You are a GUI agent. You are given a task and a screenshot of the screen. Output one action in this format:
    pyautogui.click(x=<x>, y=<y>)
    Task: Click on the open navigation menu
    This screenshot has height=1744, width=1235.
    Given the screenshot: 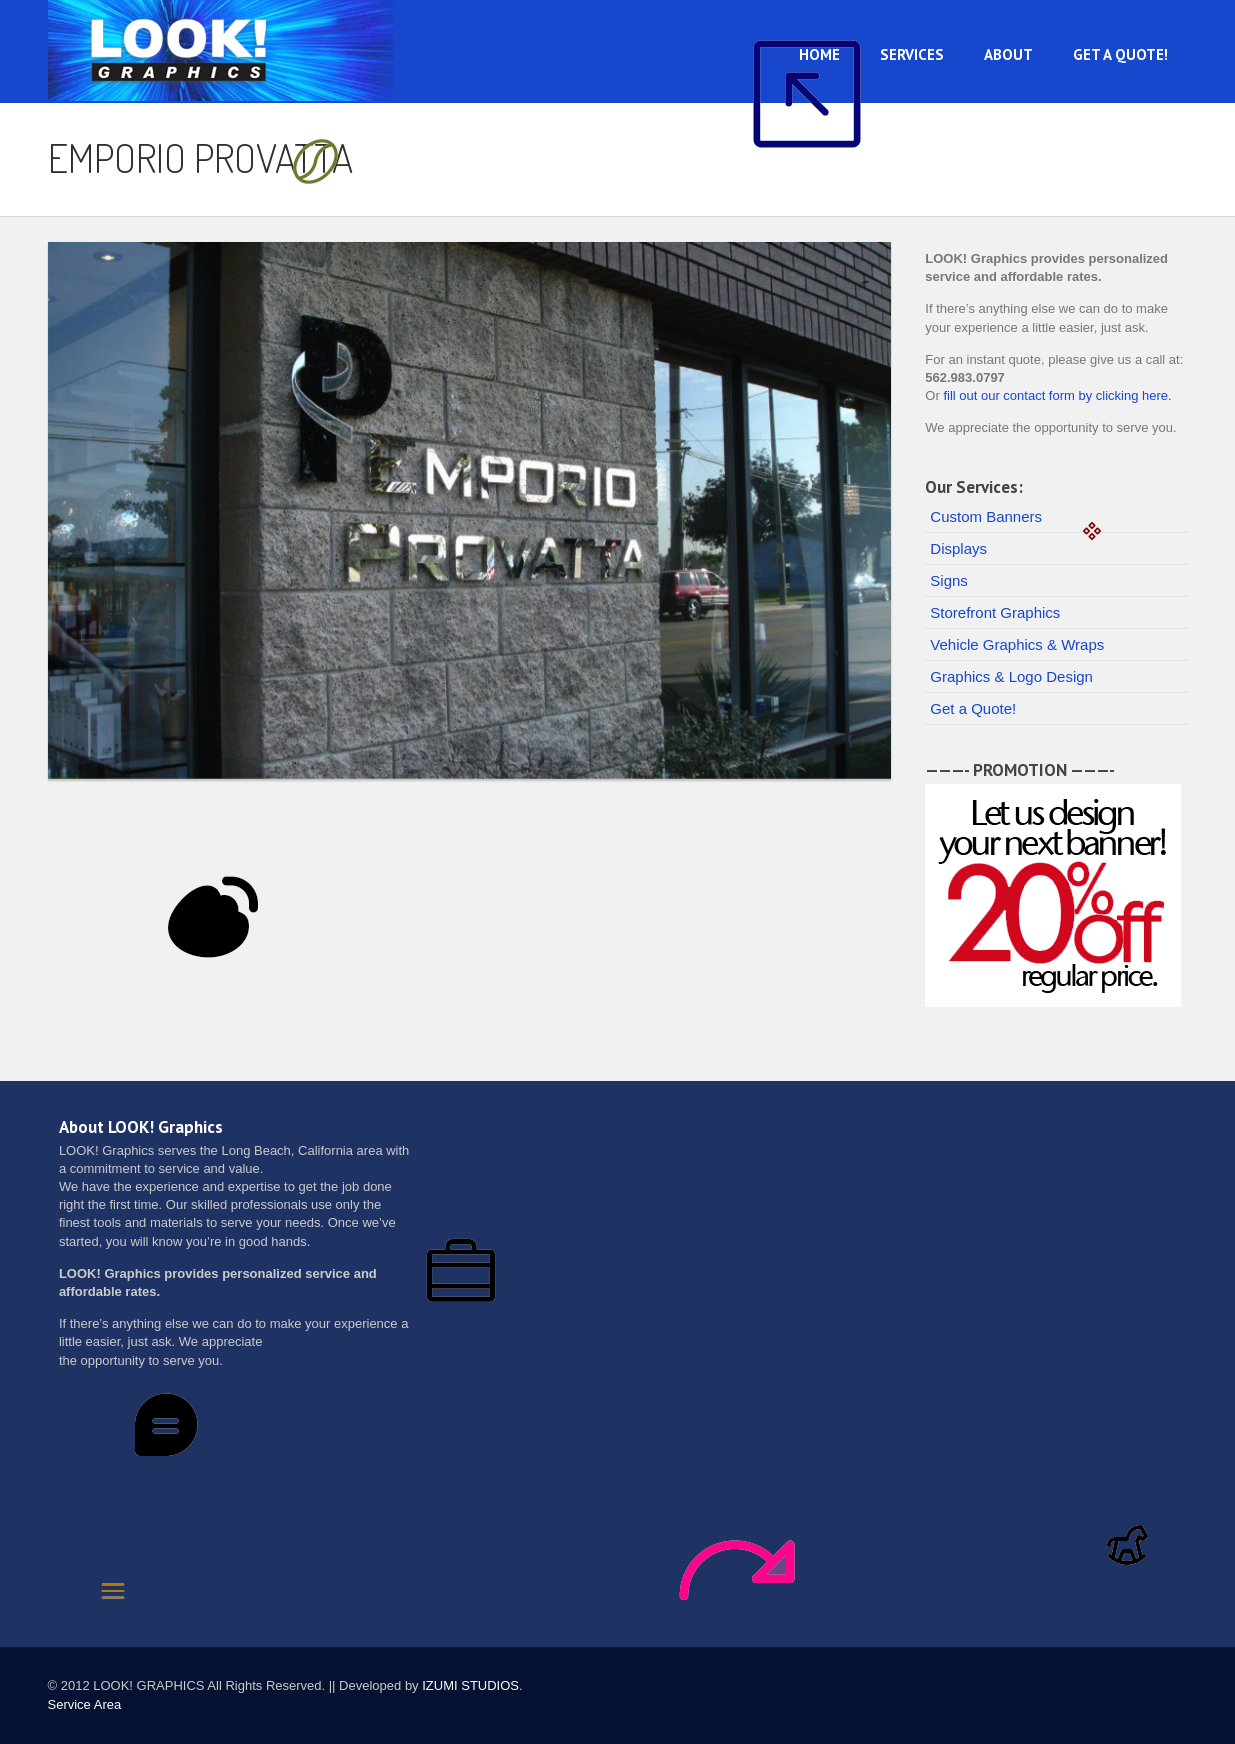 What is the action you would take?
    pyautogui.click(x=113, y=1591)
    